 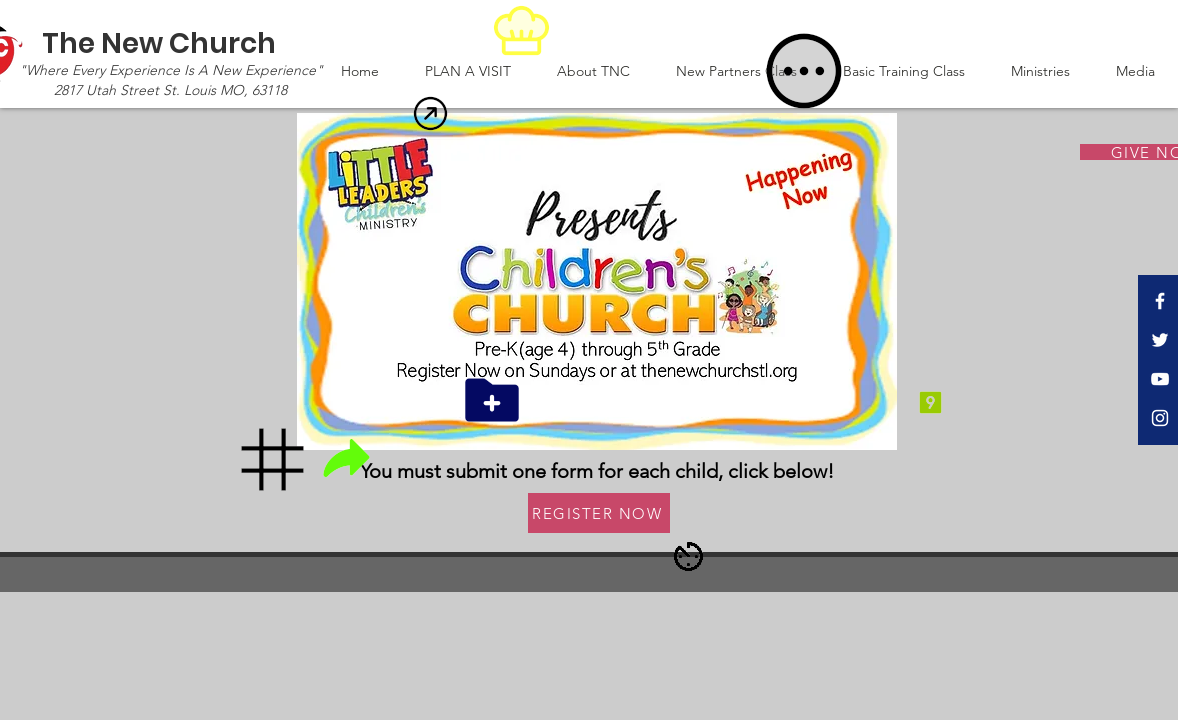 What do you see at coordinates (930, 402) in the screenshot?
I see `select the number nine` at bounding box center [930, 402].